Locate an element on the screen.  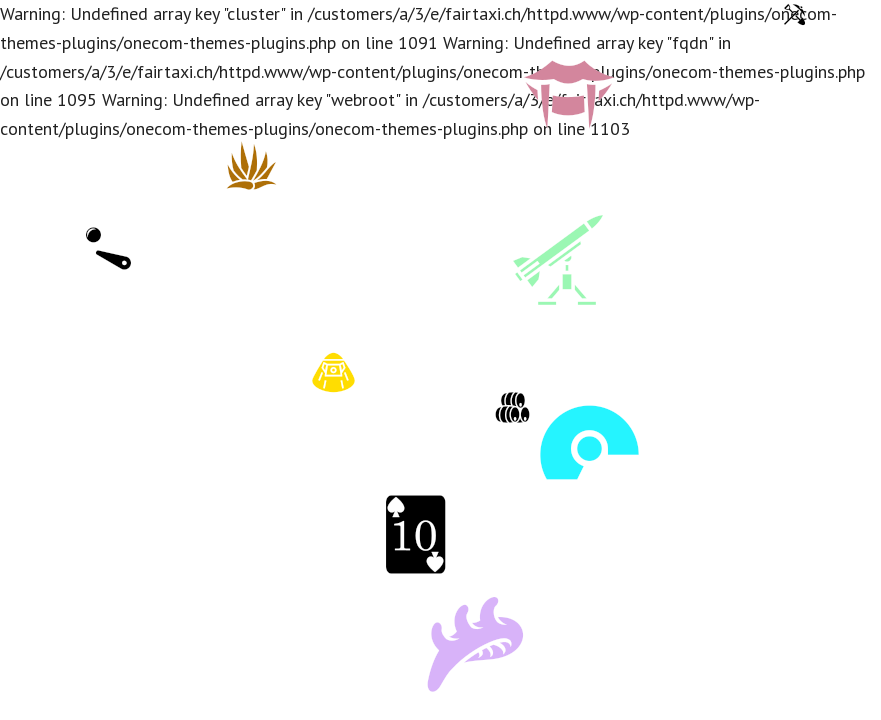
view space mission or spacecraft content is located at coordinates (333, 372).